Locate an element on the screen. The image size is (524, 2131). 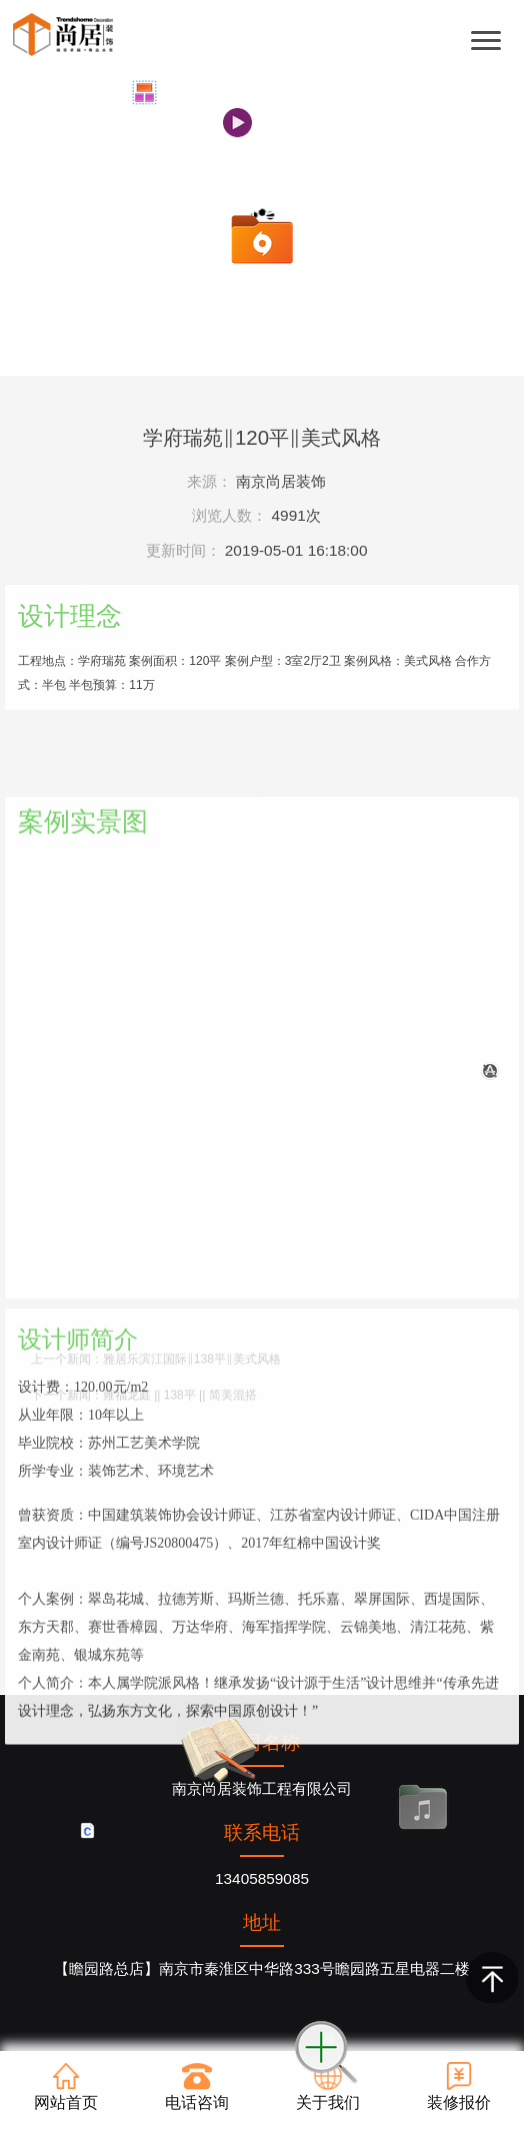
check for available software updates is located at coordinates (490, 1071).